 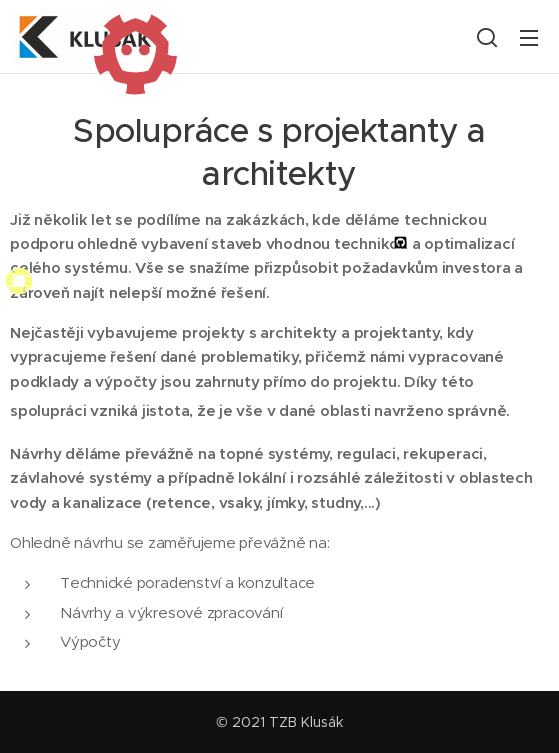 I want to click on etcd distributed key-value store logo, so click(x=135, y=54).